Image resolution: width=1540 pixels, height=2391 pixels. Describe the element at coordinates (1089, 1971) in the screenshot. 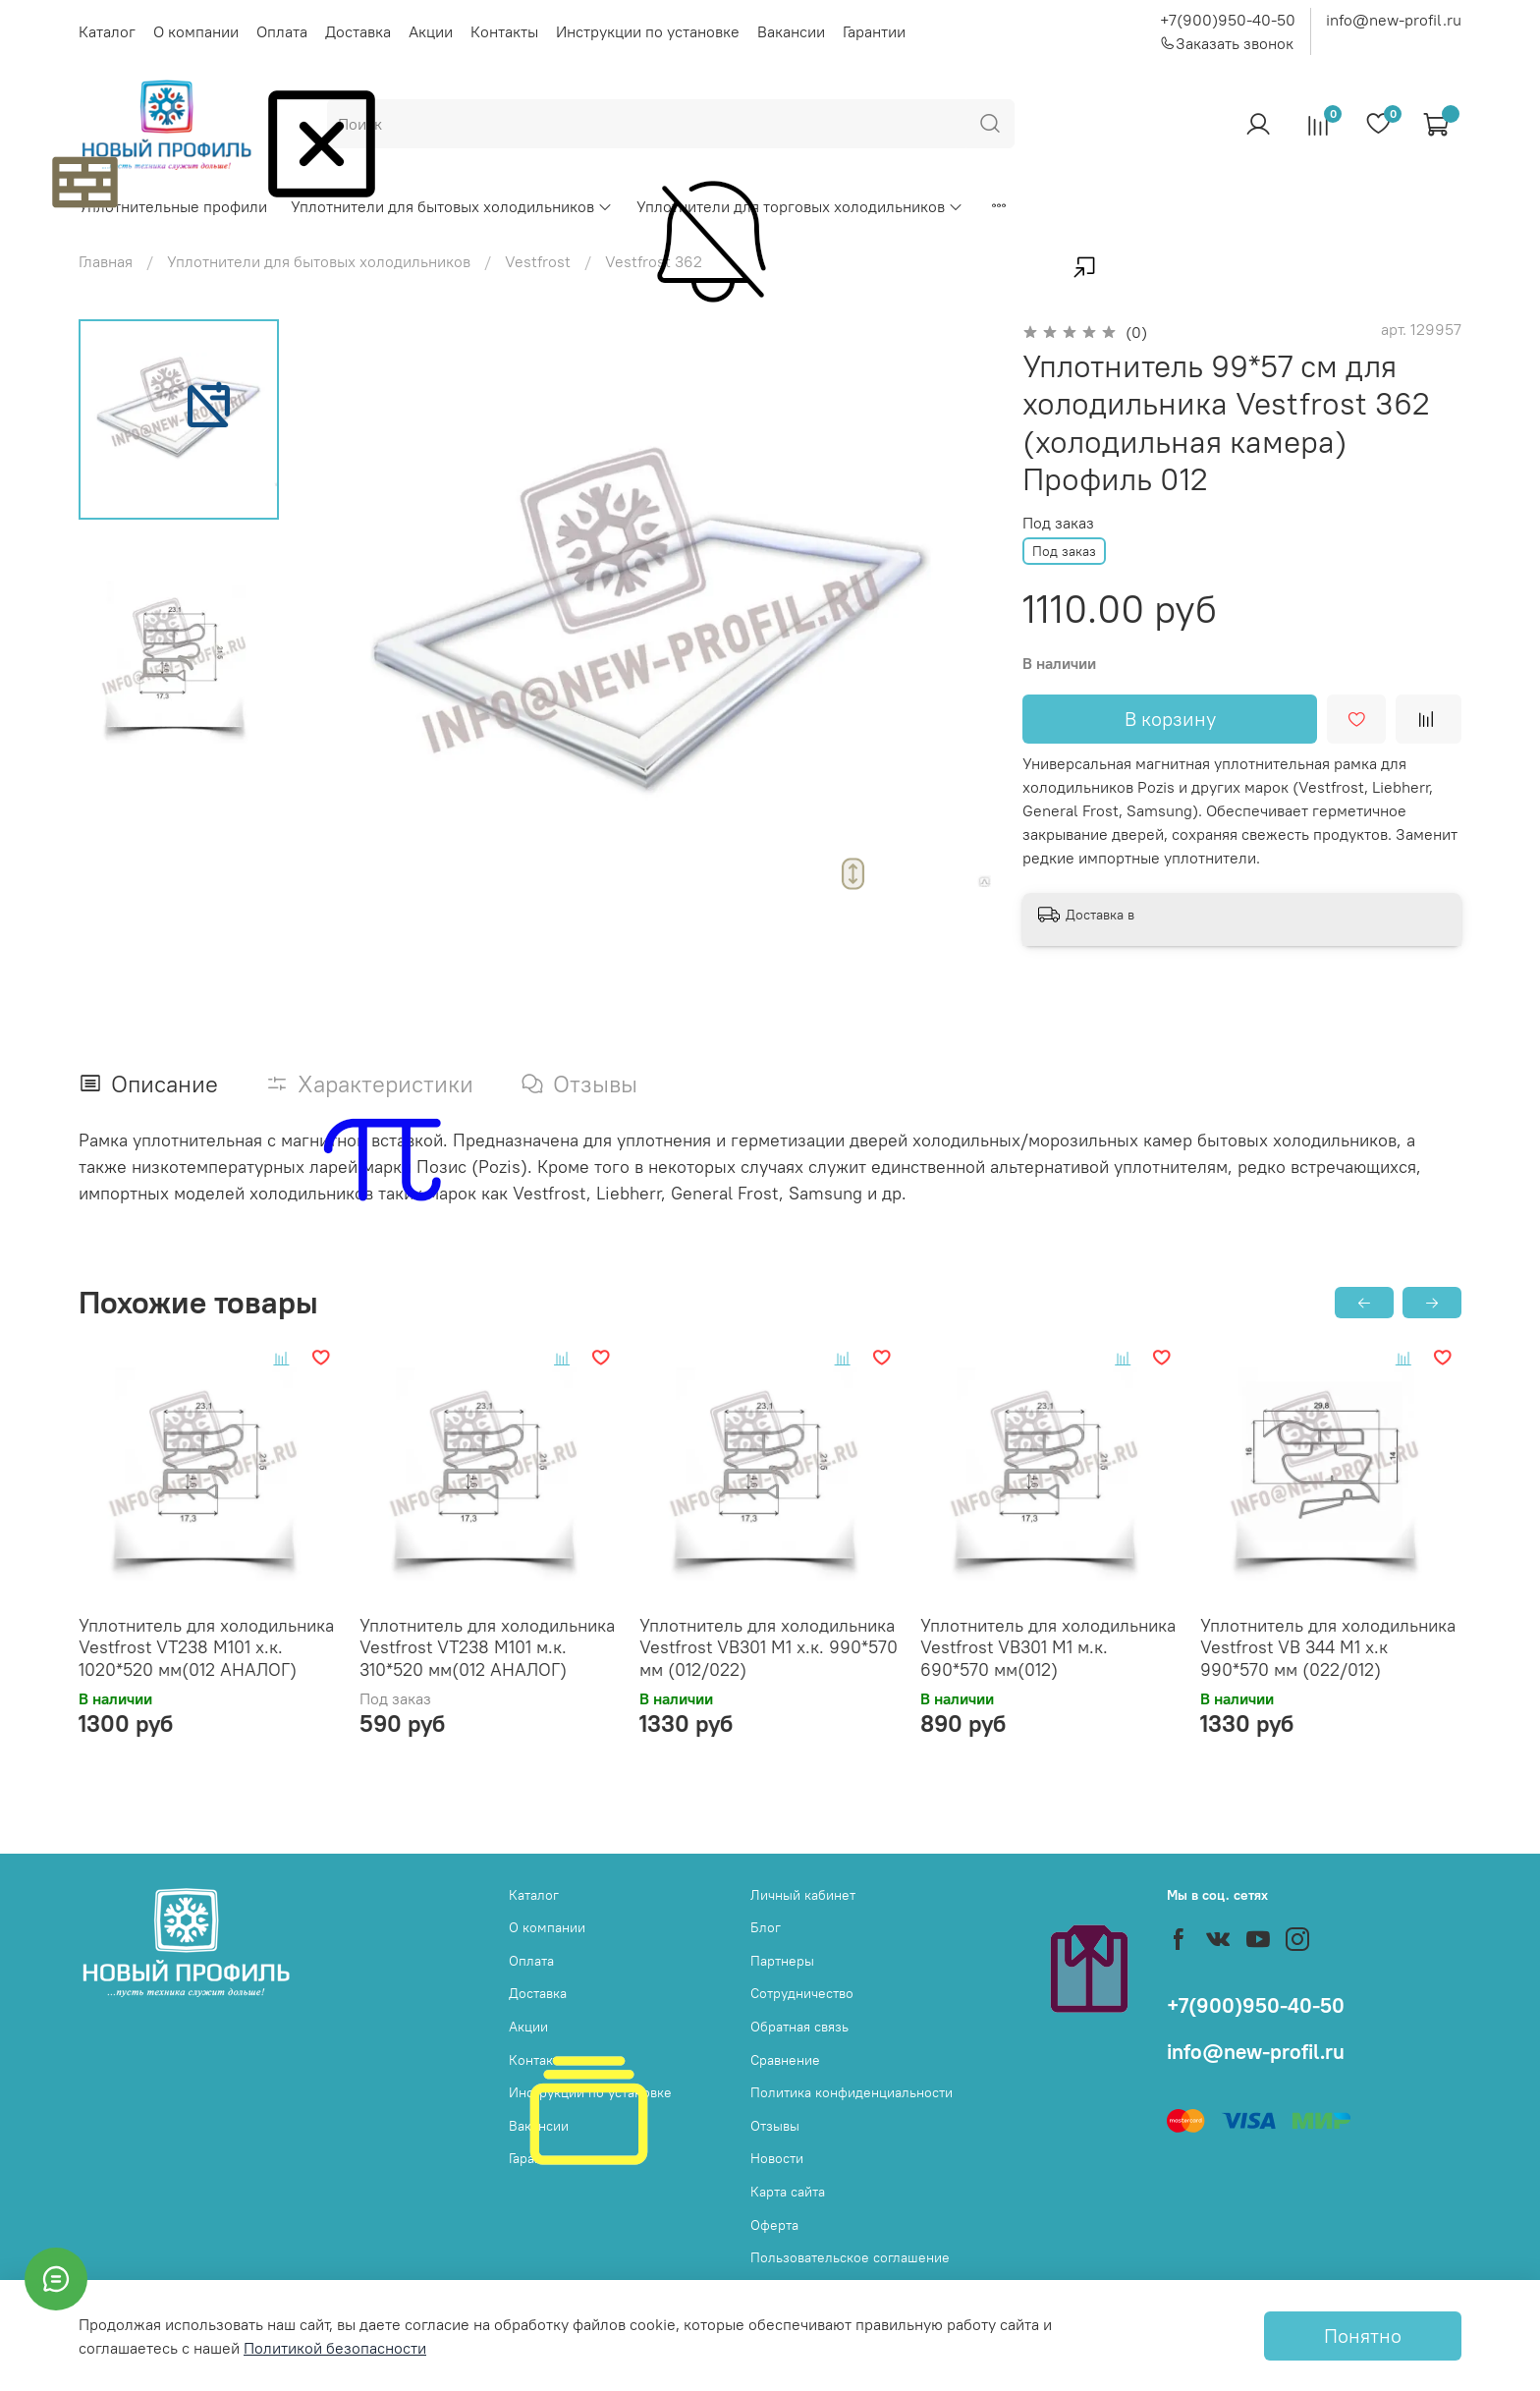

I see `view clothing or apparel items` at that location.